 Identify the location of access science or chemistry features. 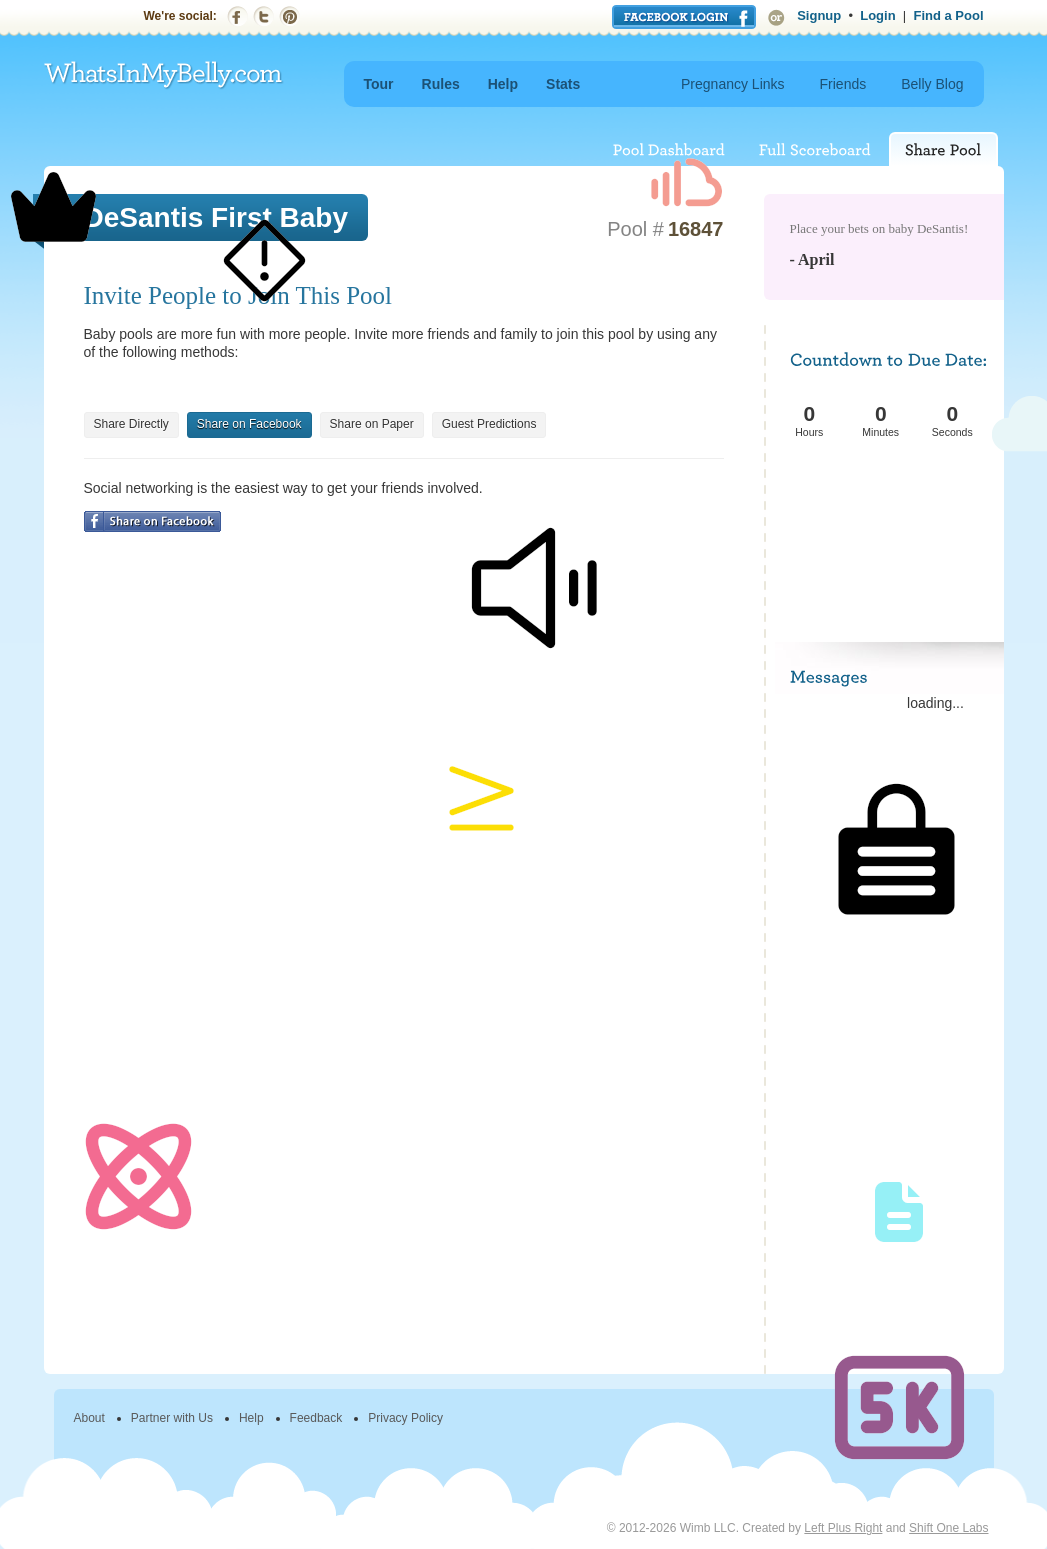
(138, 1176).